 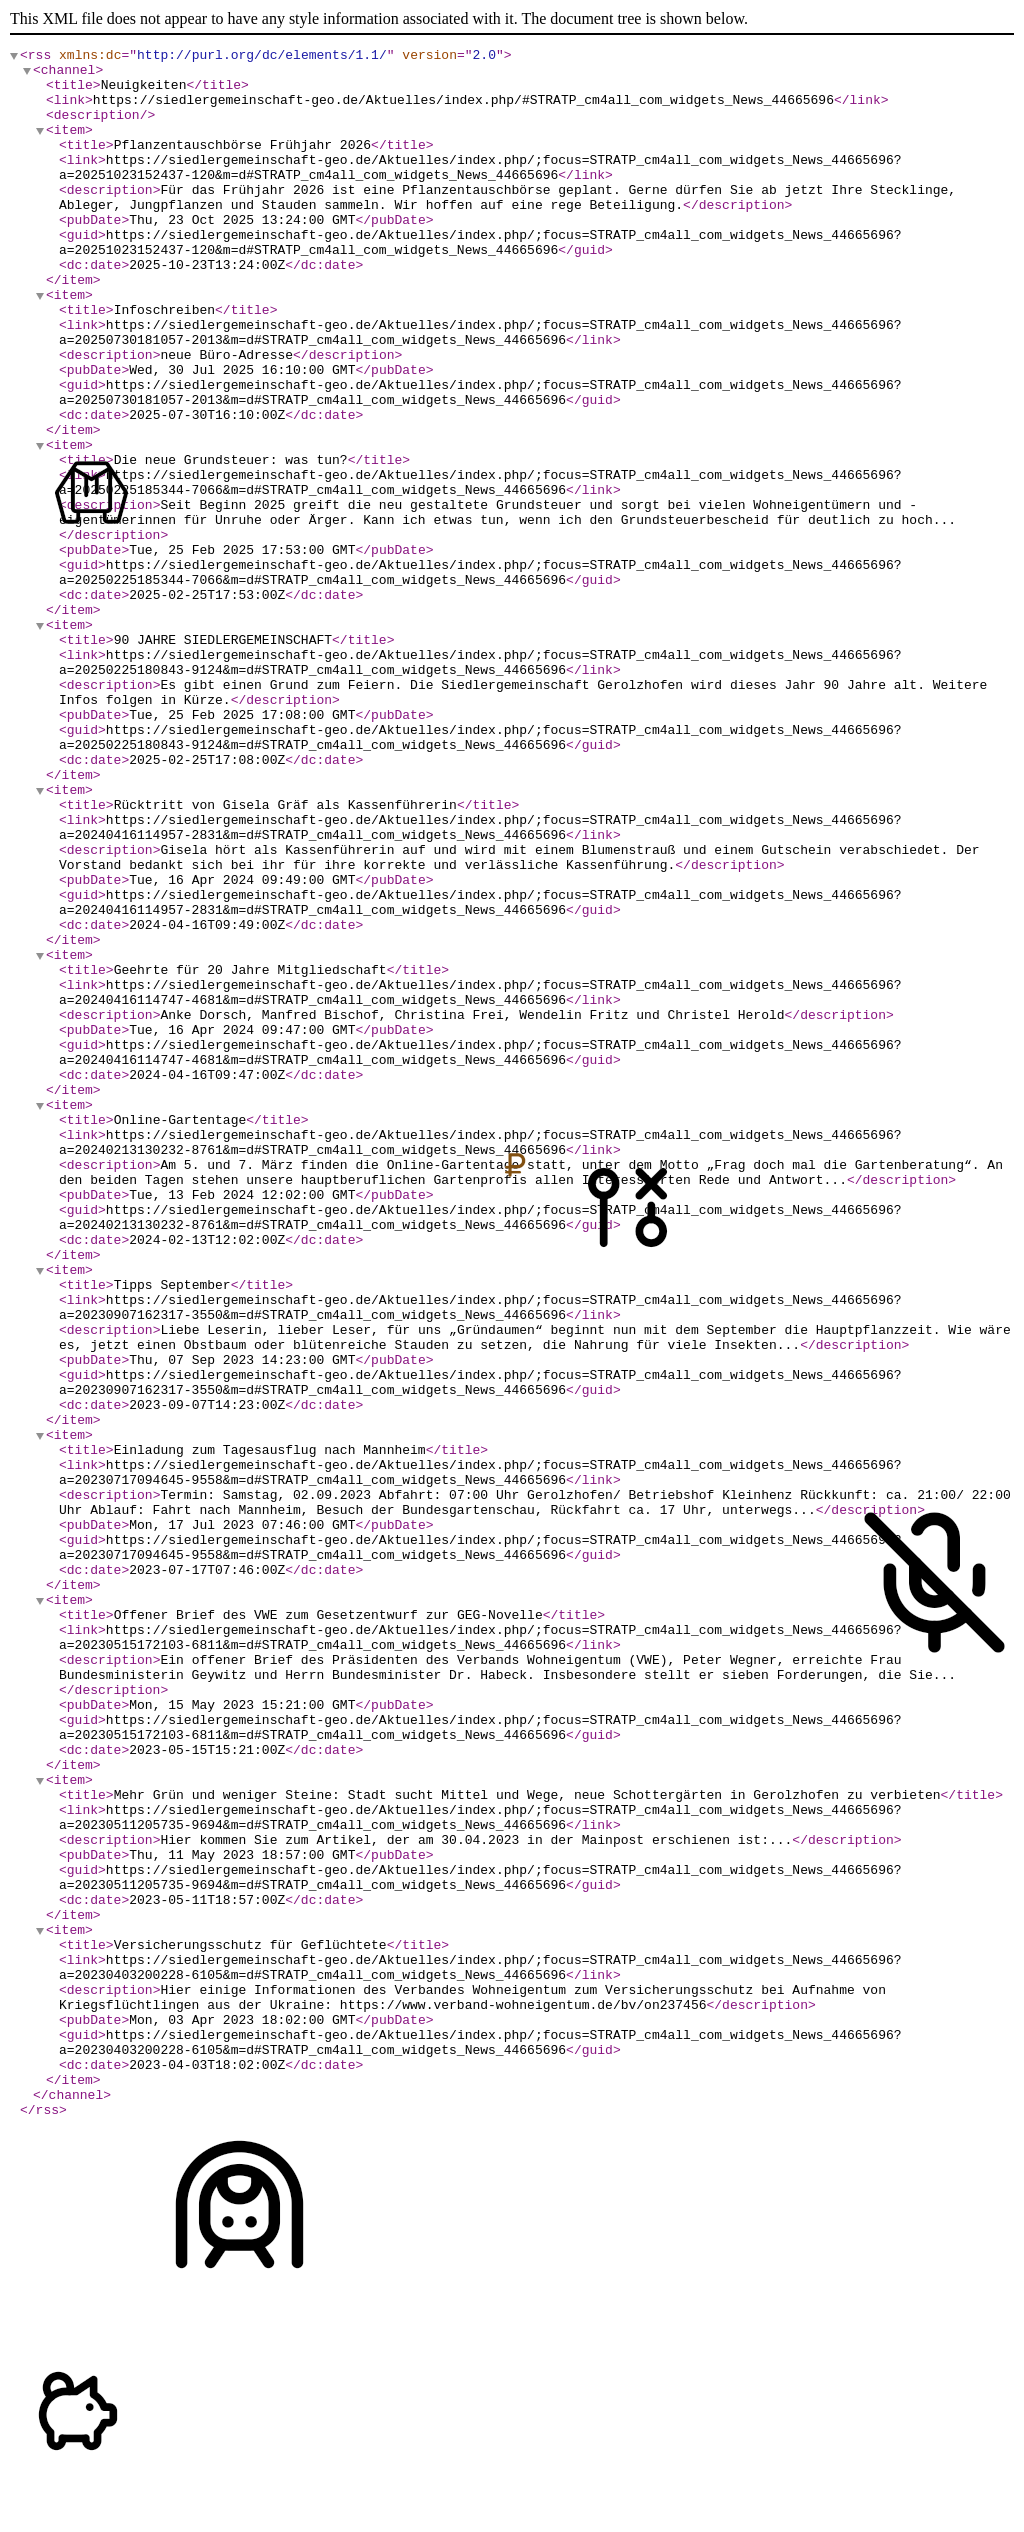 What do you see at coordinates (516, 1165) in the screenshot?
I see `indicates russian ruble currency` at bounding box center [516, 1165].